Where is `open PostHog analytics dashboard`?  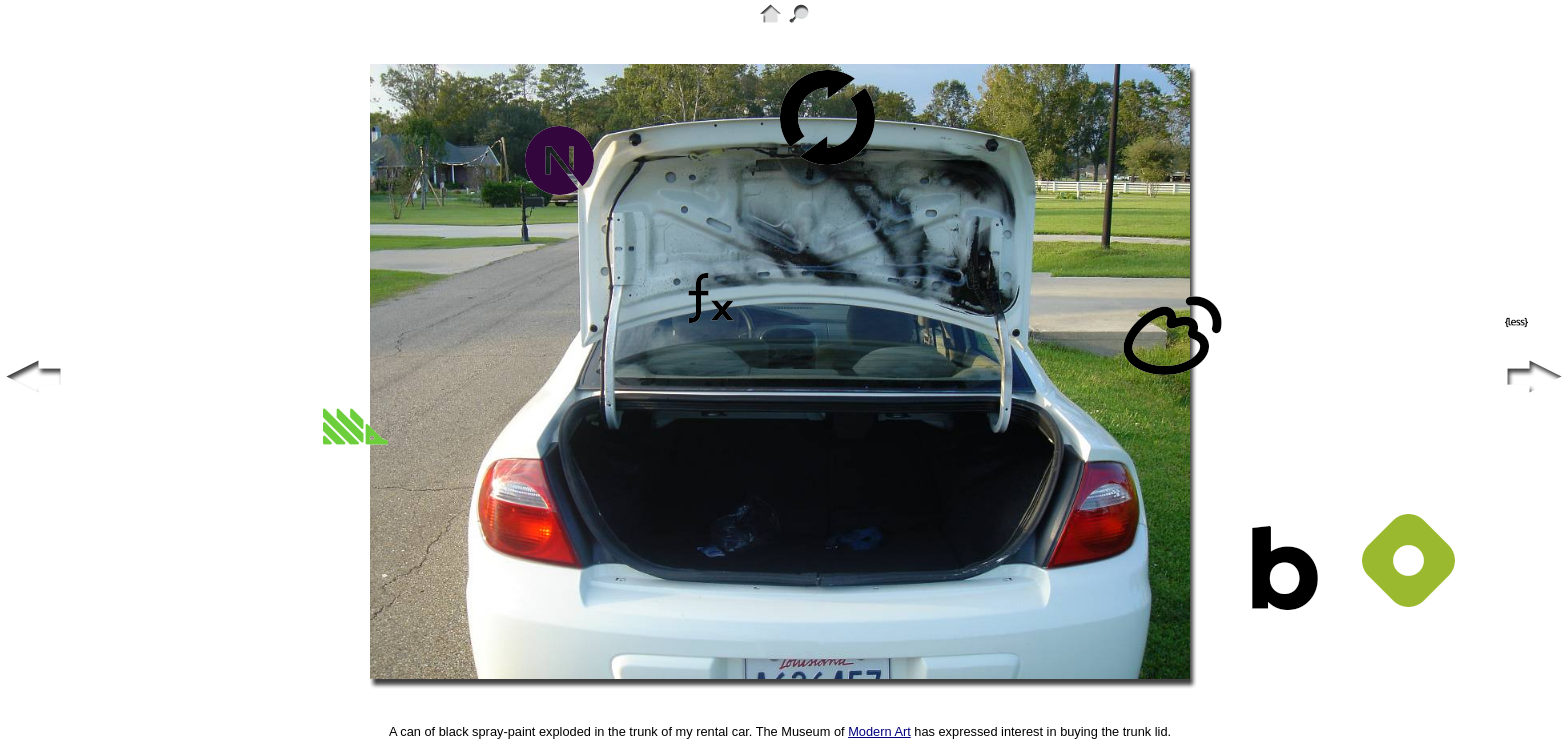 open PostHog analytics dashboard is located at coordinates (355, 426).